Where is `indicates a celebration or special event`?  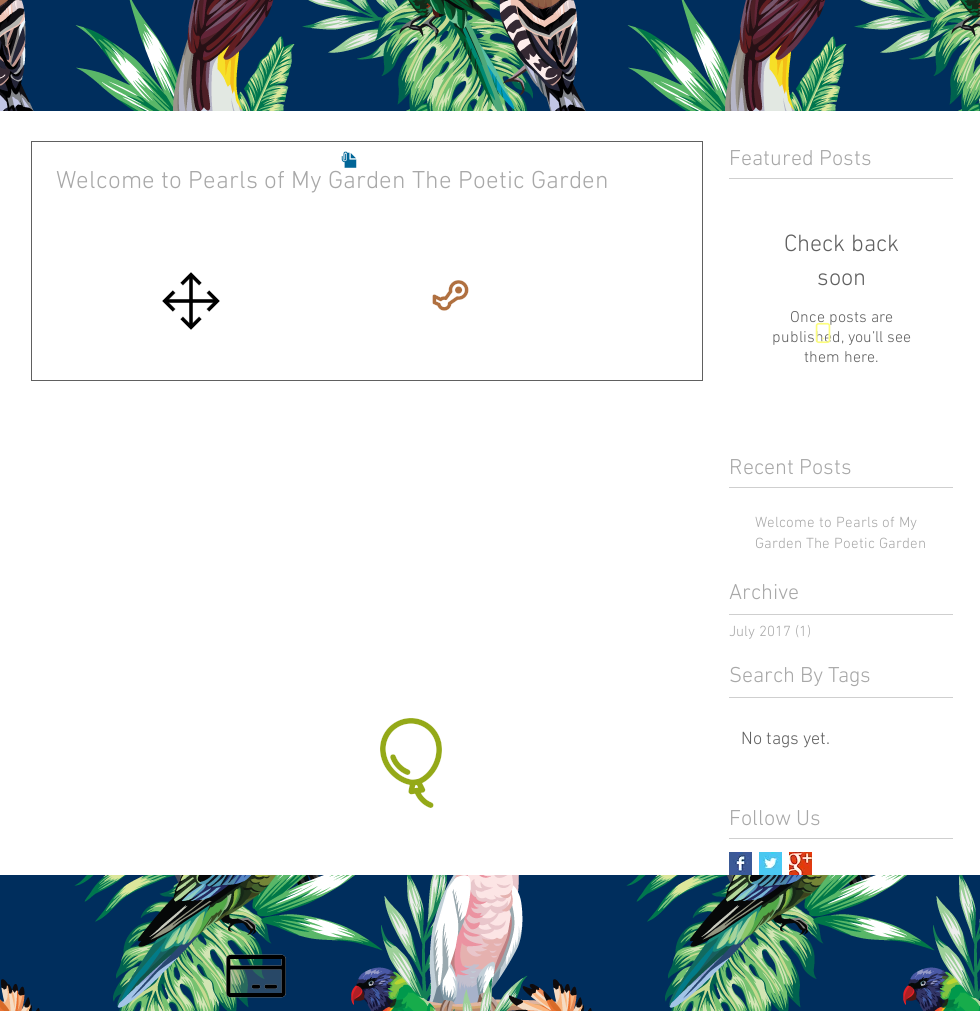
indicates a celebration or special event is located at coordinates (411, 763).